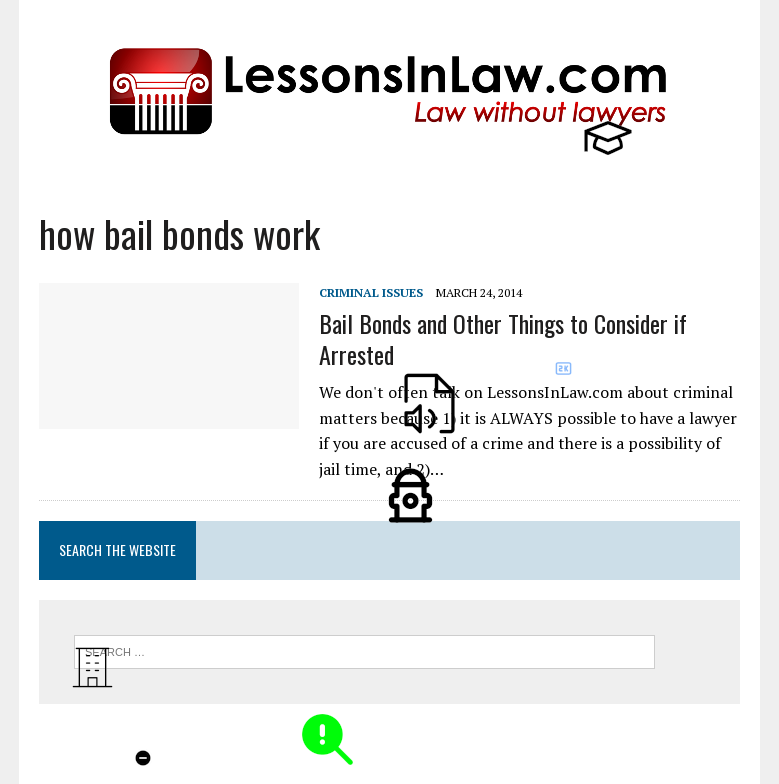 The width and height of the screenshot is (779, 784). I want to click on access learning resources or tutorials, so click(608, 138).